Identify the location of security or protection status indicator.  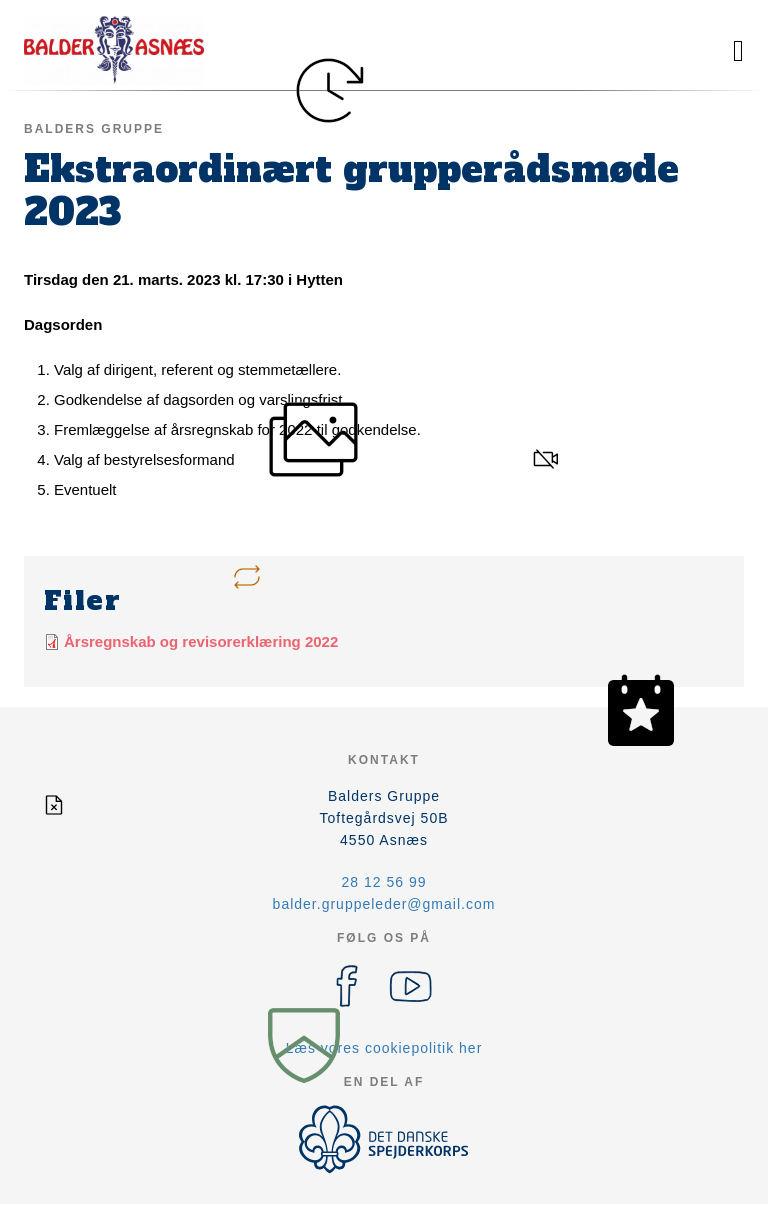
(304, 1041).